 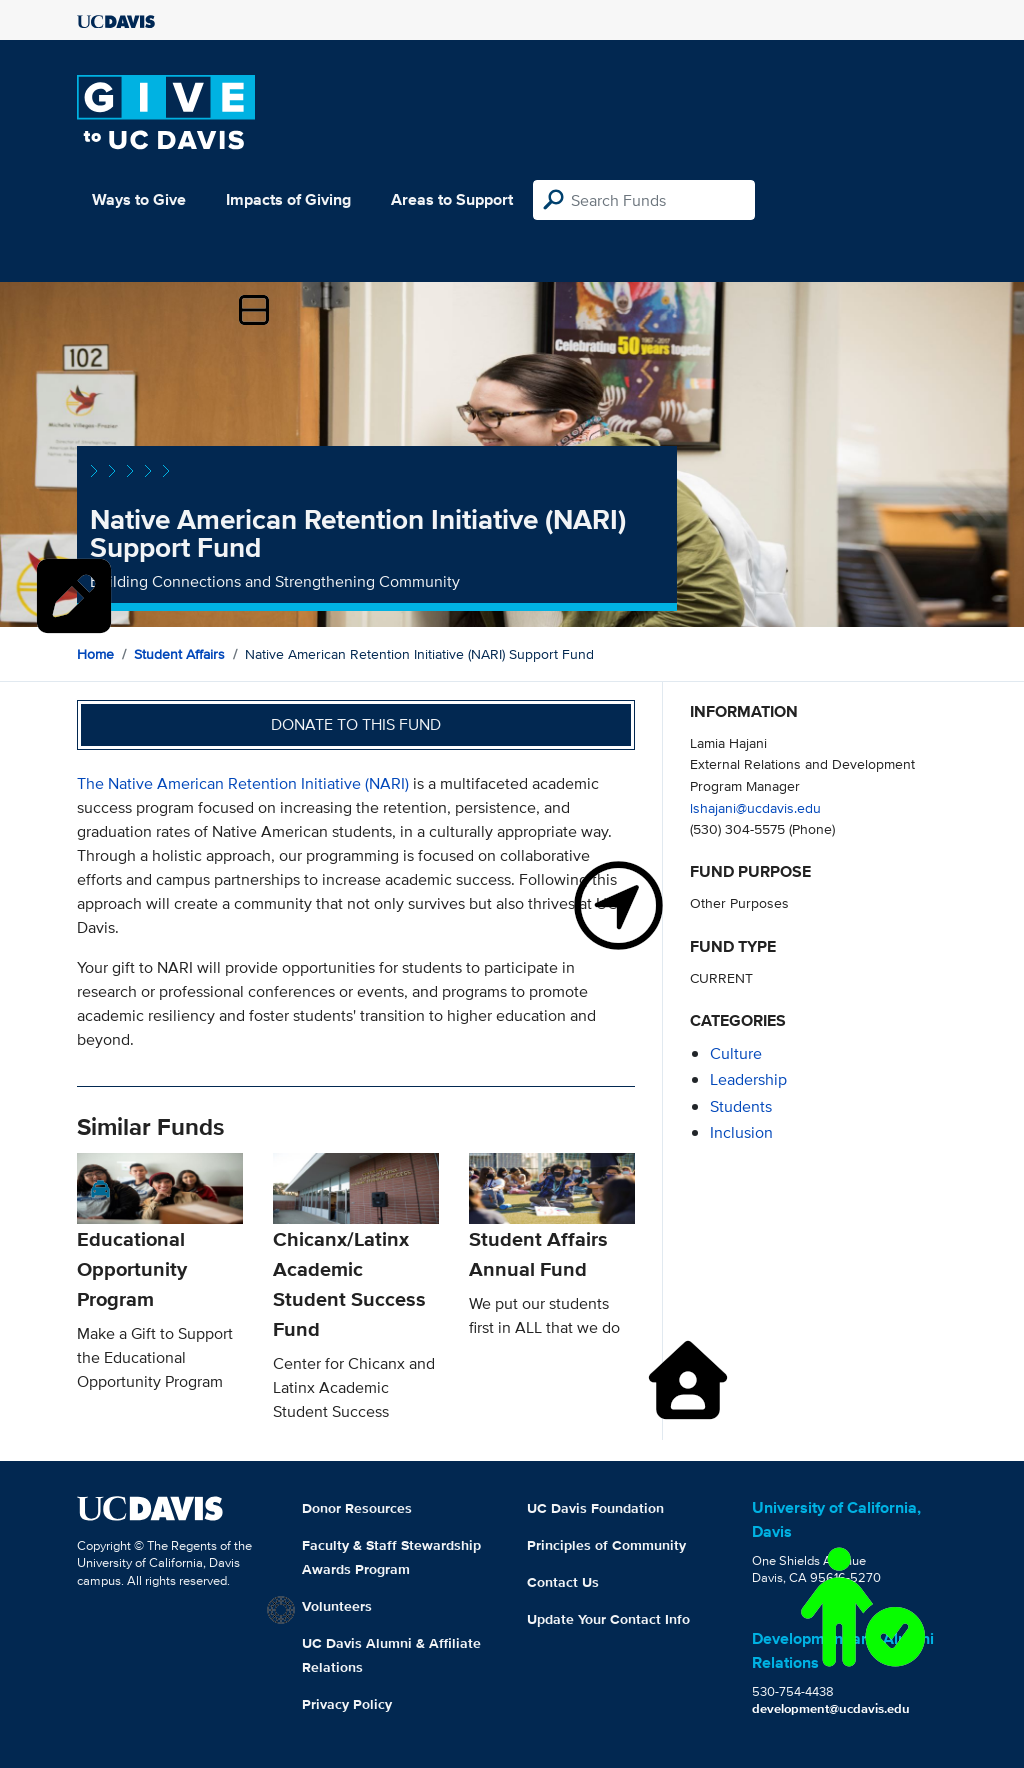 I want to click on request a taxi or cab ride, so click(x=100, y=1189).